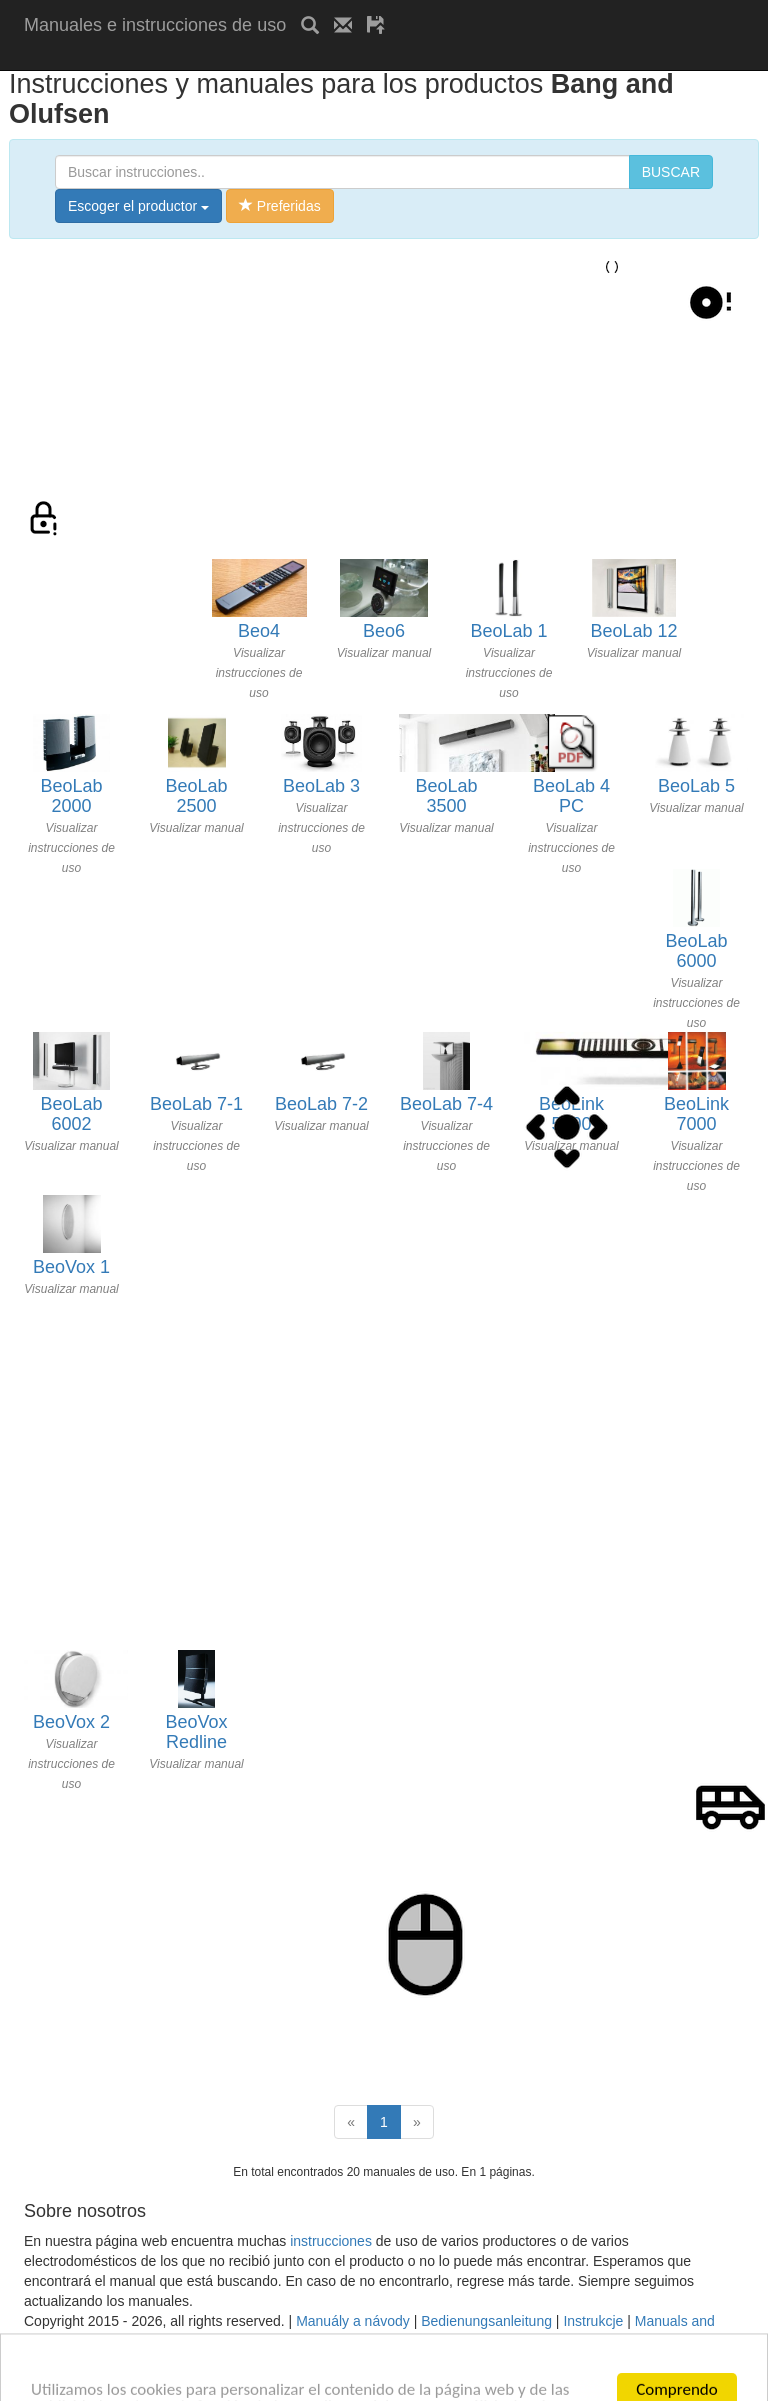  What do you see at coordinates (612, 267) in the screenshot?
I see `insert parentheses in text editor` at bounding box center [612, 267].